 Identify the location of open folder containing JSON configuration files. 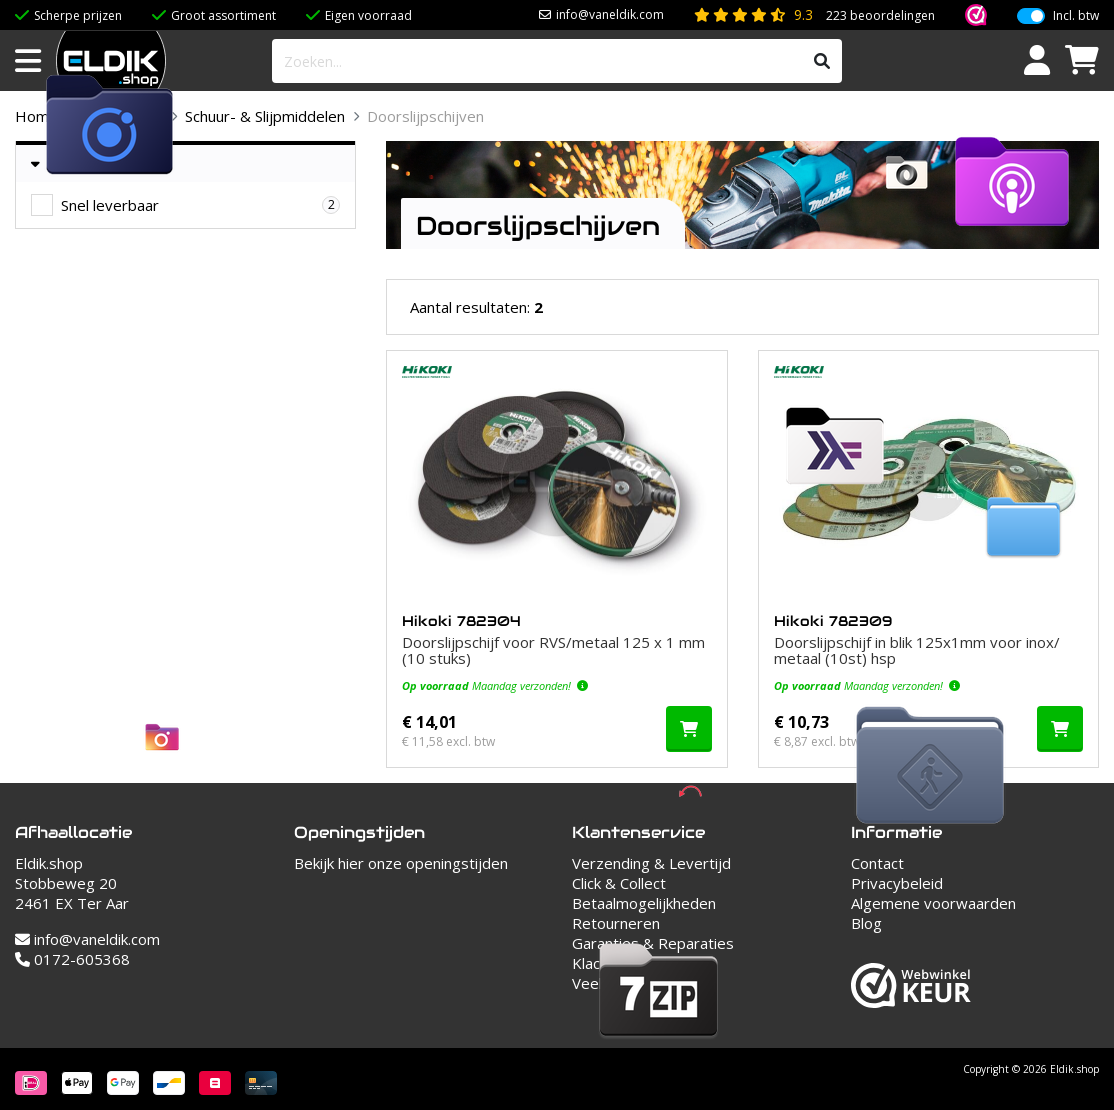
(906, 173).